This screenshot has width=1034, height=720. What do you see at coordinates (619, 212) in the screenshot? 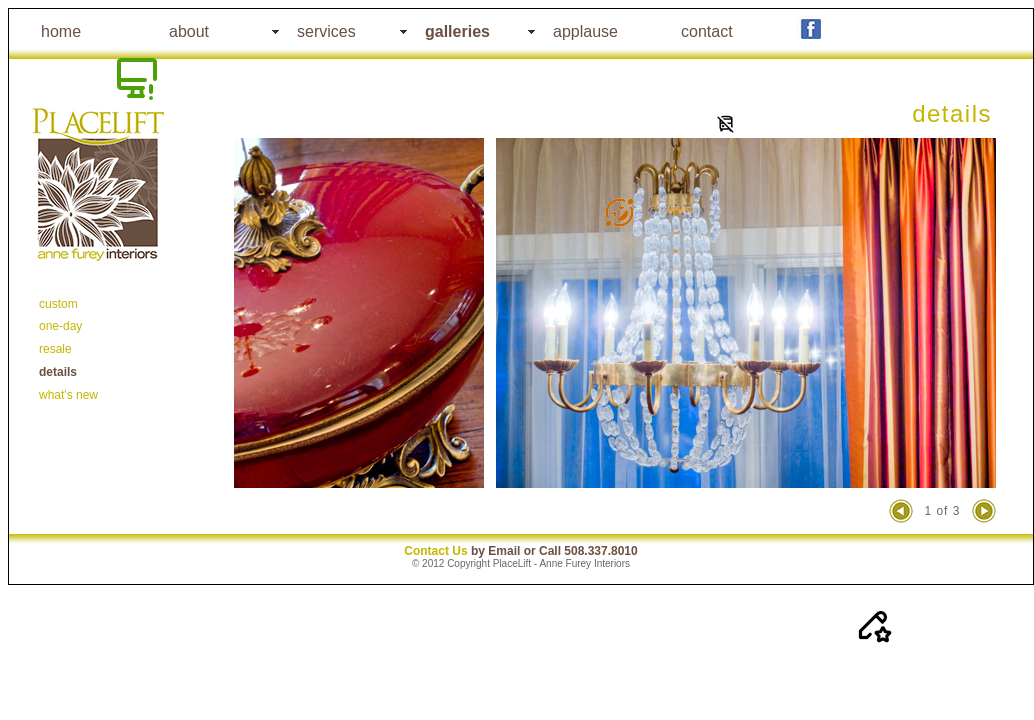
I see `react with laughing emoji` at bounding box center [619, 212].